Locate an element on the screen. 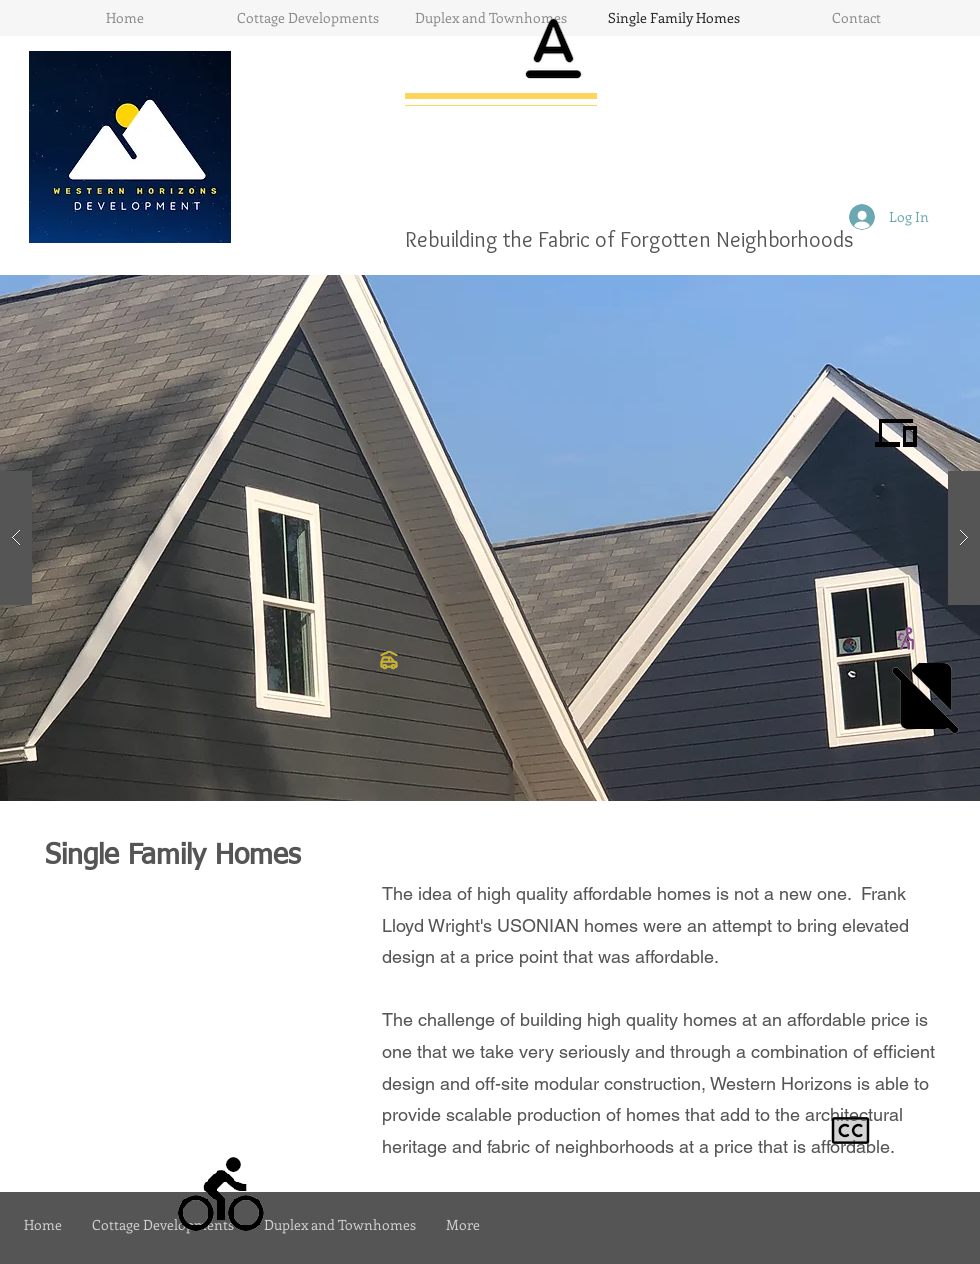 The height and width of the screenshot is (1264, 980). access hiking trails or outdoor activities is located at coordinates (906, 638).